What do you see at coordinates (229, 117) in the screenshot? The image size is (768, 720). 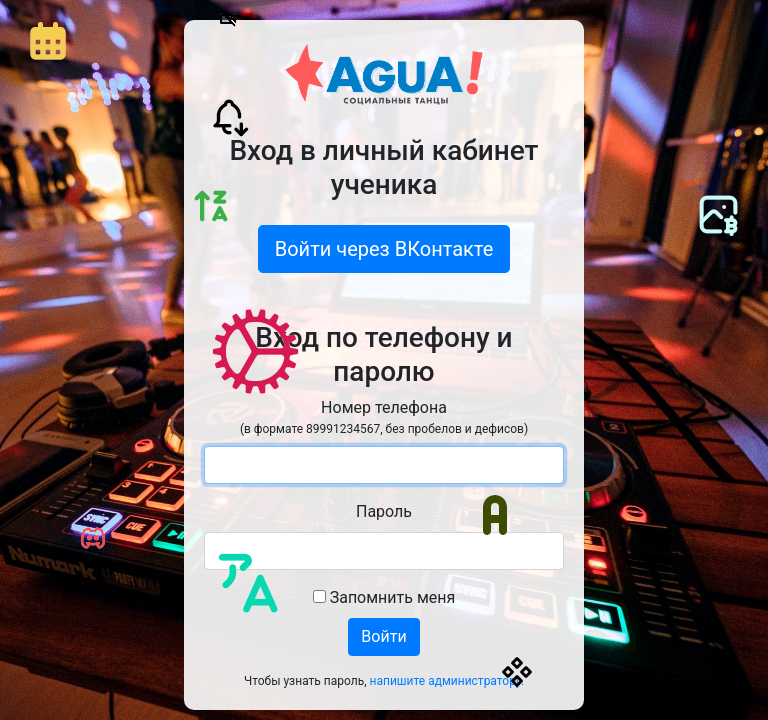 I see `download notifications` at bounding box center [229, 117].